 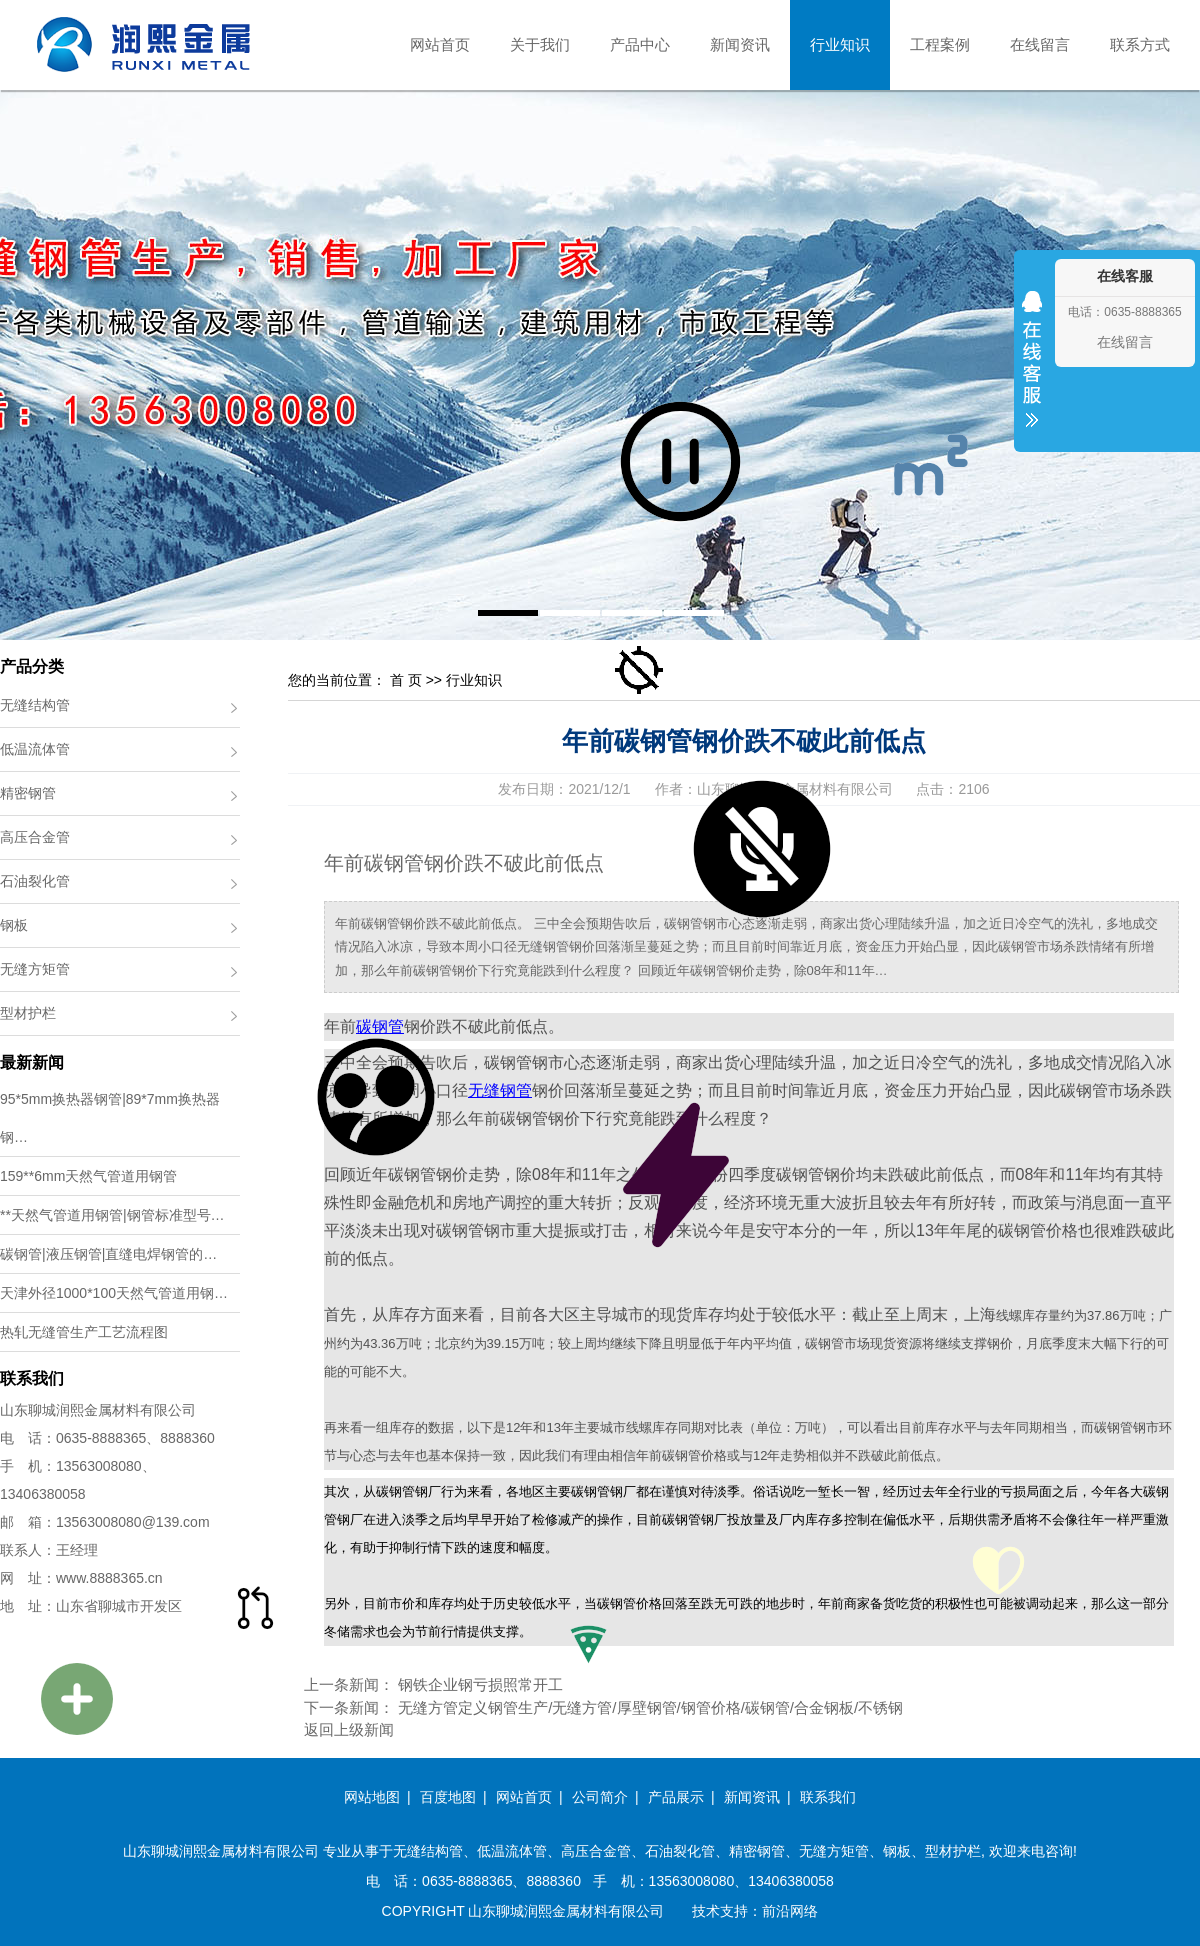 I want to click on indicates partial like or favorite status, so click(x=998, y=1570).